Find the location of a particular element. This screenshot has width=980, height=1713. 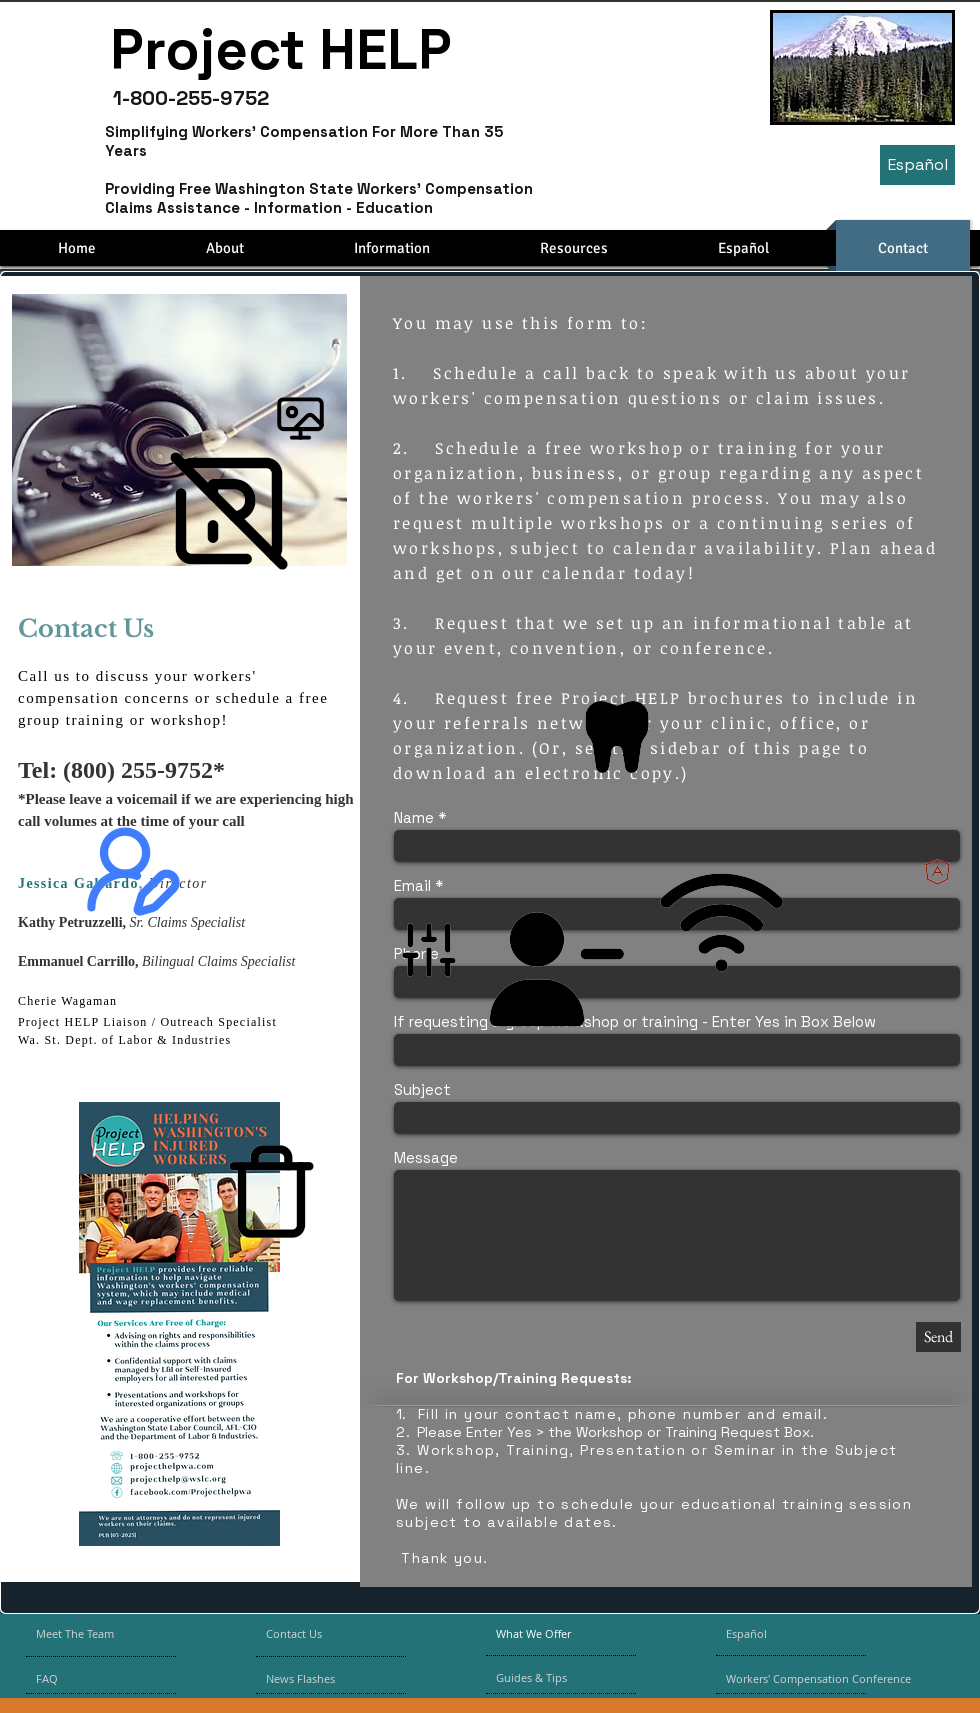

edit your profile is located at coordinates (133, 869).